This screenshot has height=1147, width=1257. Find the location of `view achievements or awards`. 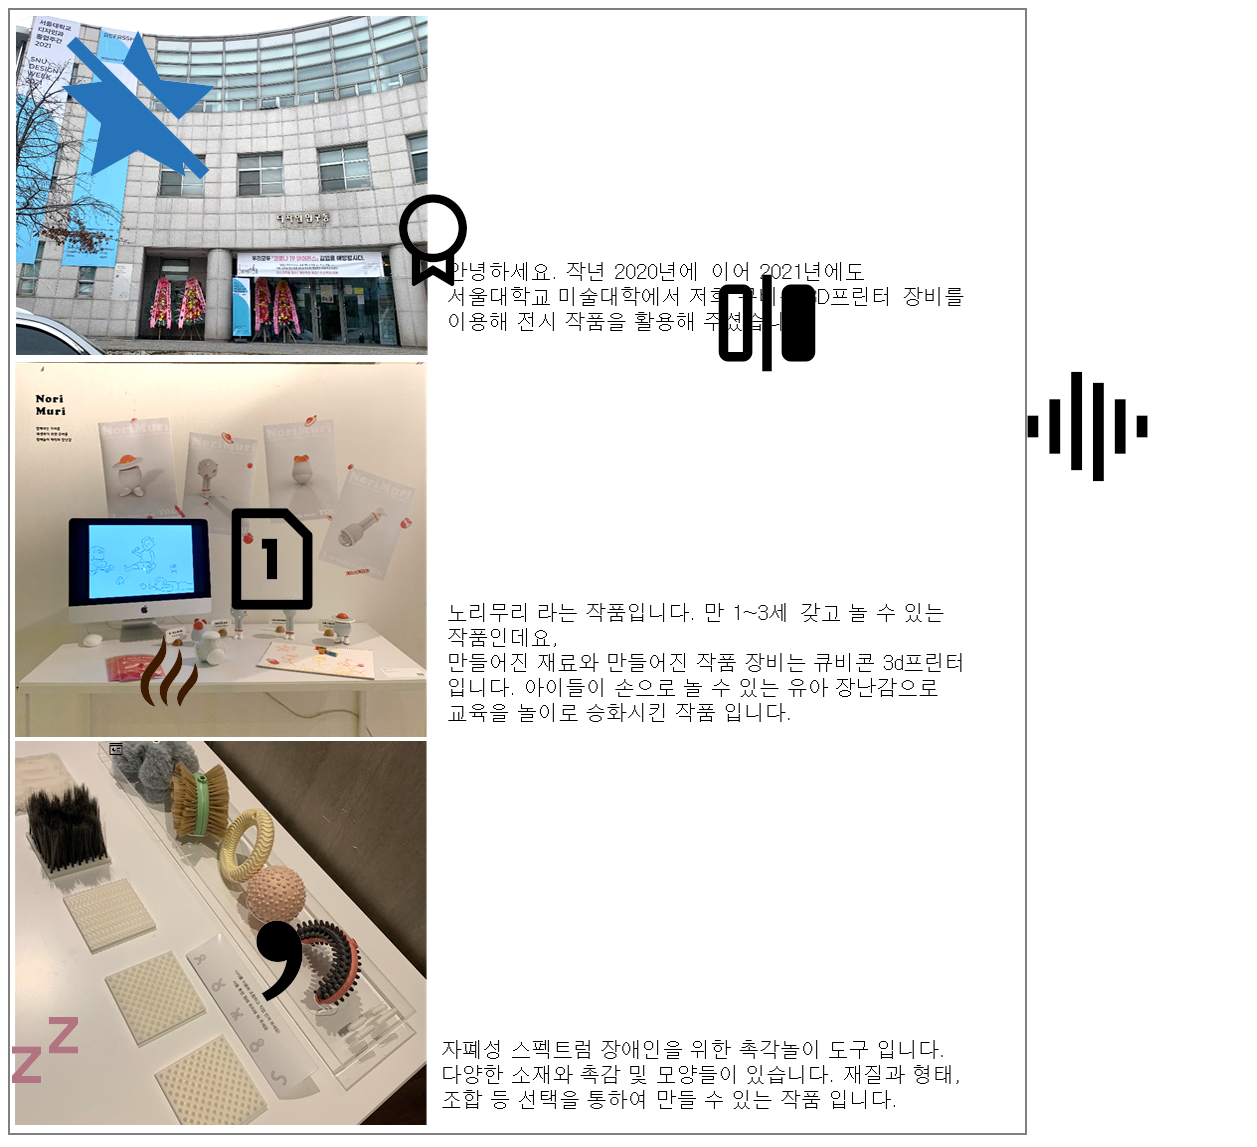

view achievements or awards is located at coordinates (433, 241).